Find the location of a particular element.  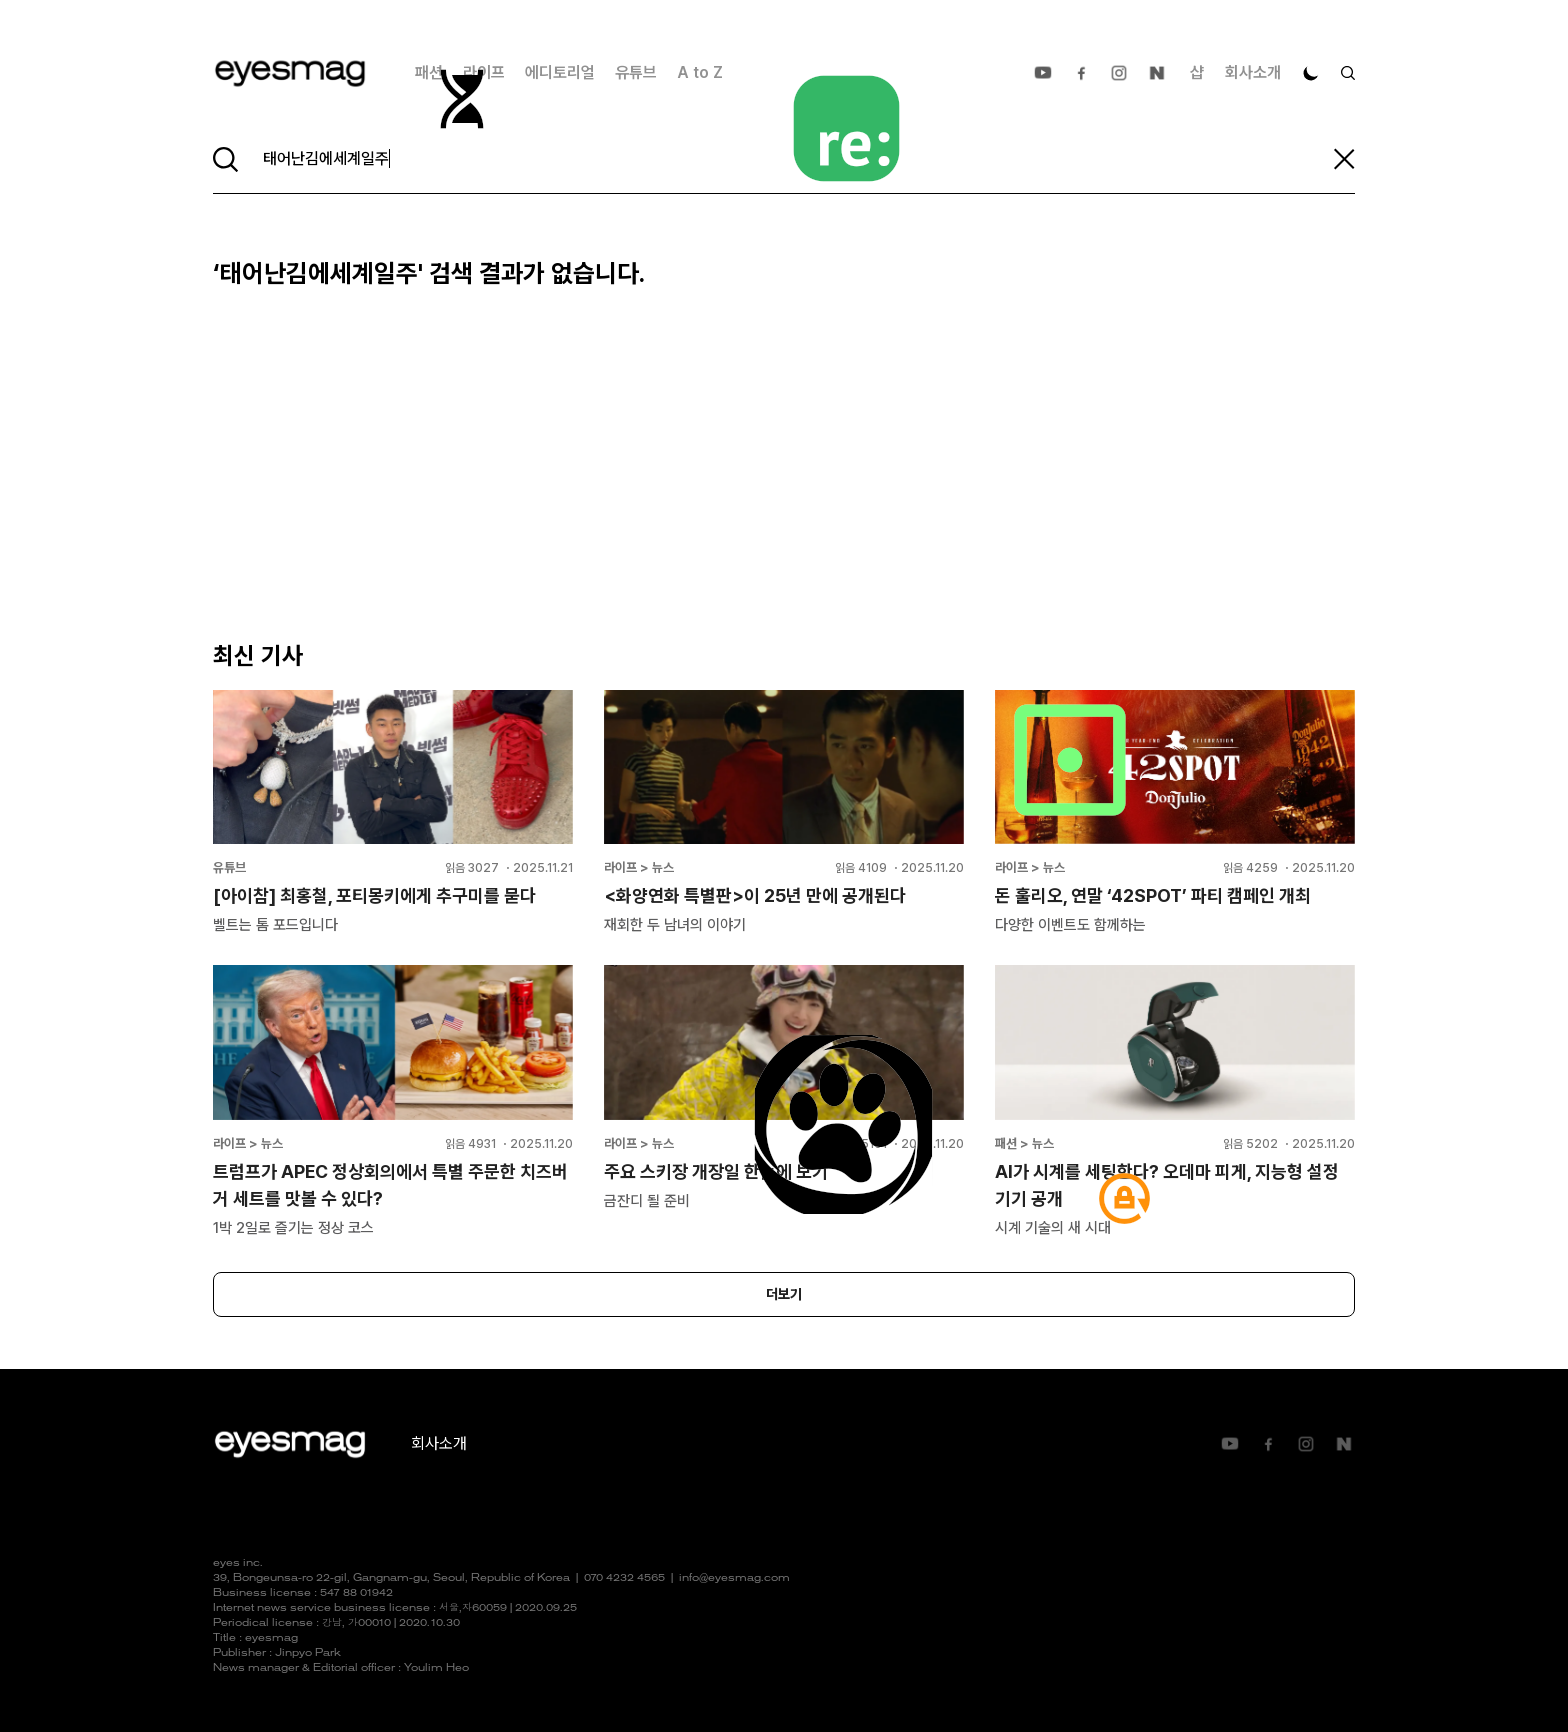

visit Furry Network social platform is located at coordinates (843, 1124).